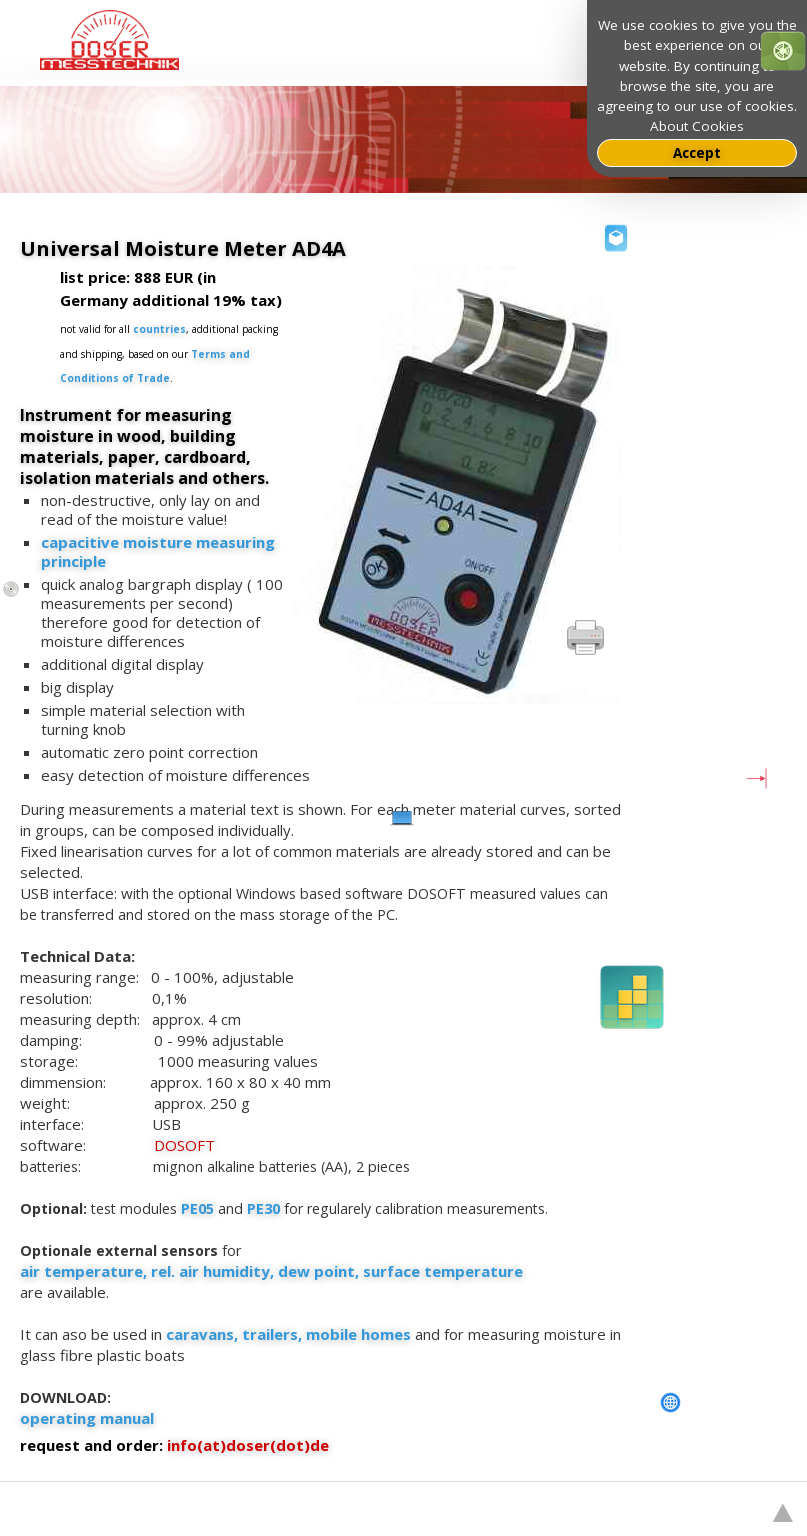 The image size is (807, 1536). Describe the element at coordinates (402, 817) in the screenshot. I see `represents a MacBook Air 15" device in system settings` at that location.